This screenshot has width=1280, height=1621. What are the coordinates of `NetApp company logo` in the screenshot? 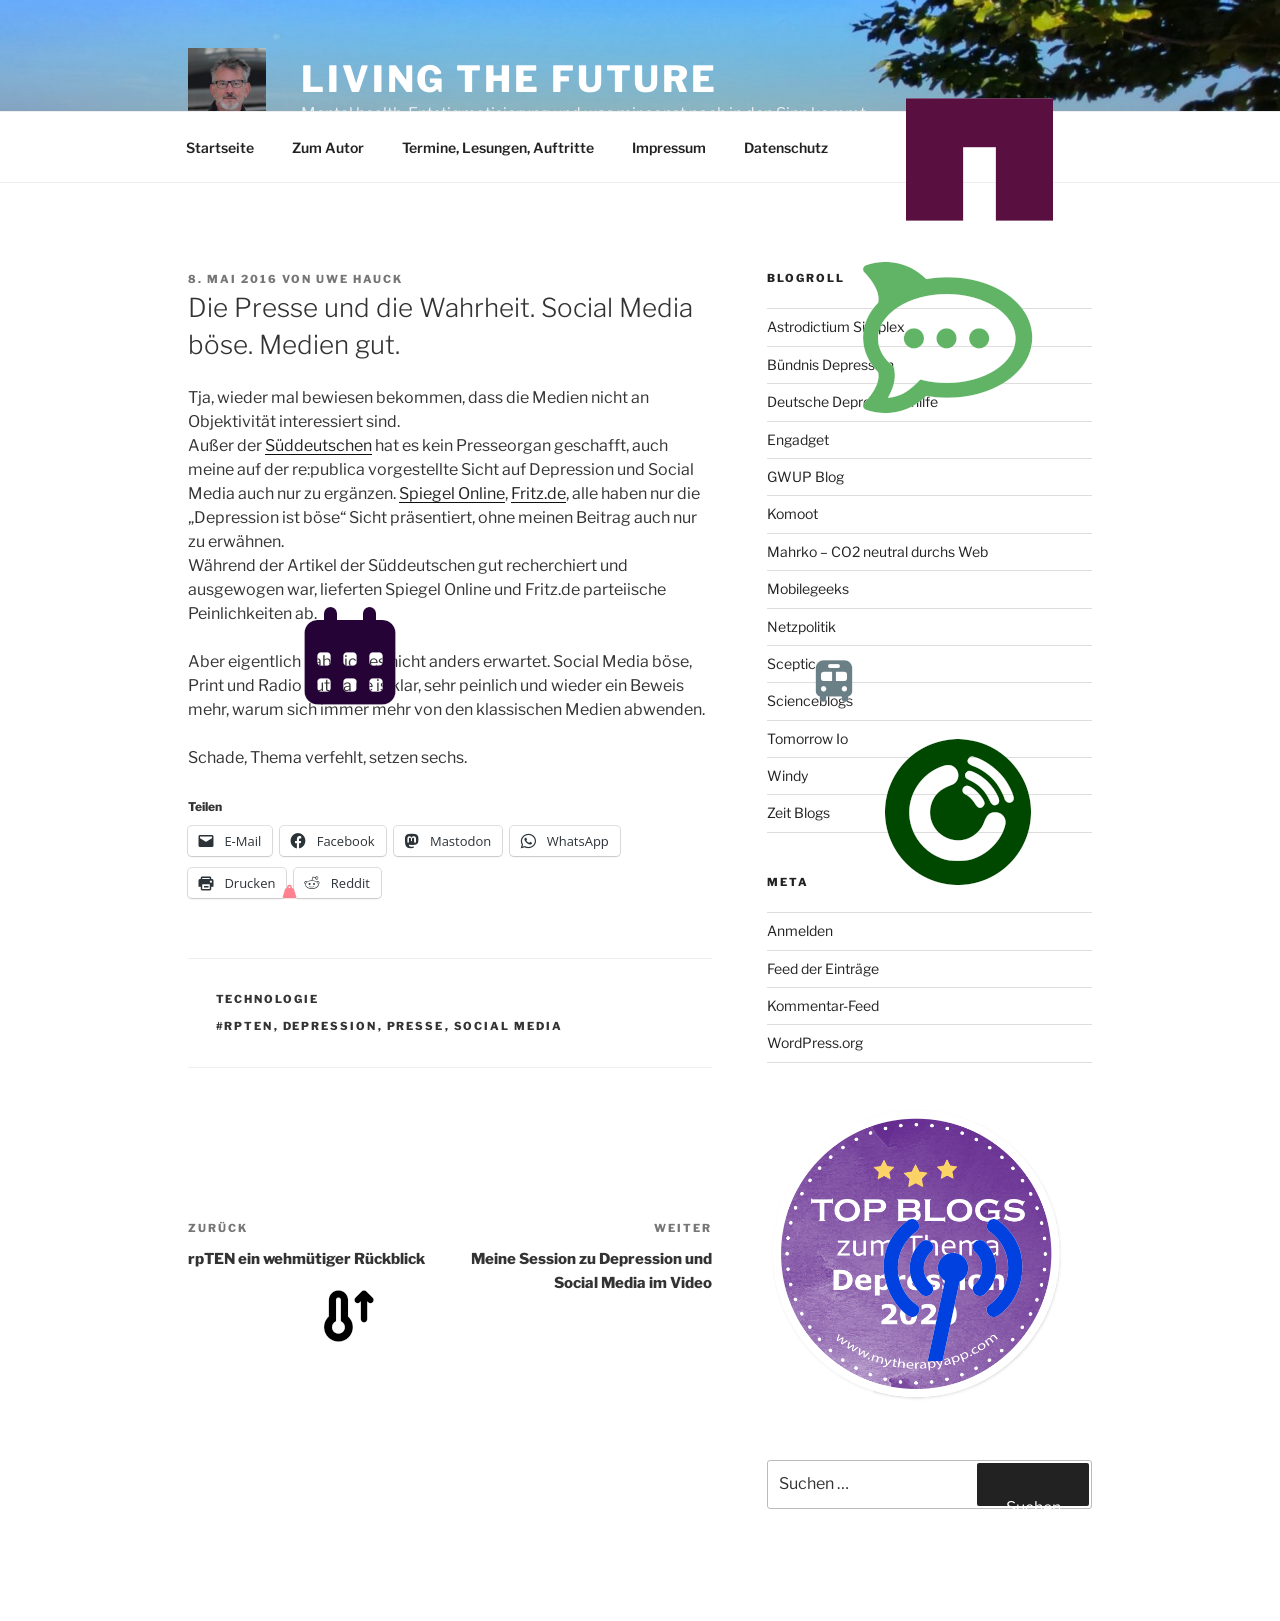 It's located at (979, 159).